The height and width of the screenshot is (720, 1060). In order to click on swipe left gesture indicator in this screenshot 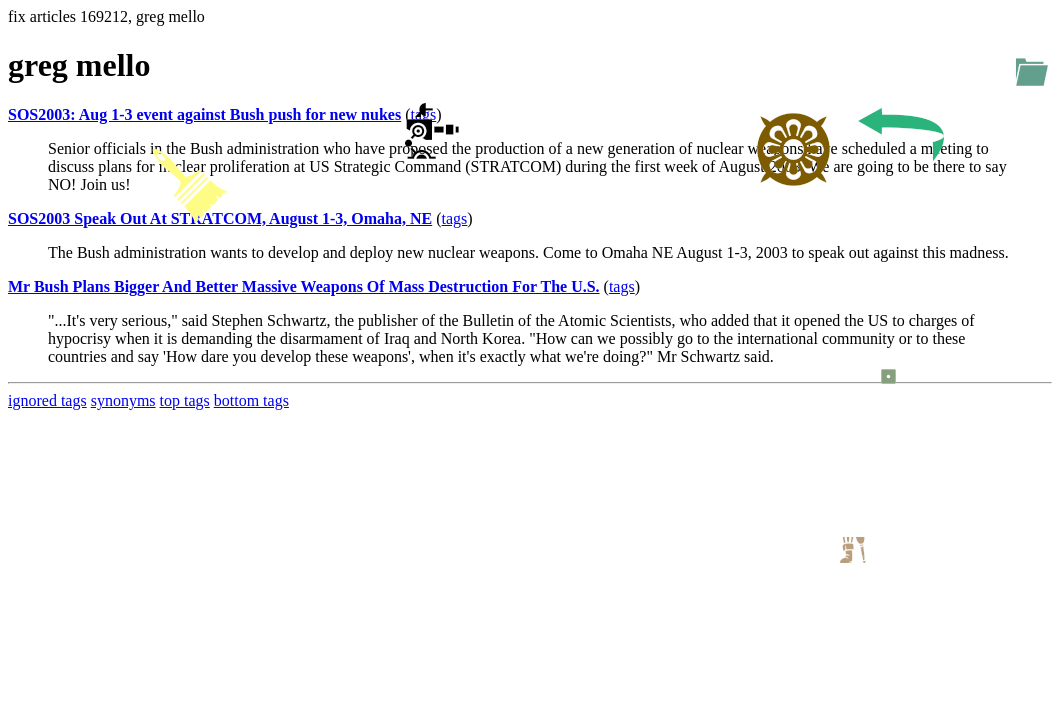, I will do `click(899, 131)`.